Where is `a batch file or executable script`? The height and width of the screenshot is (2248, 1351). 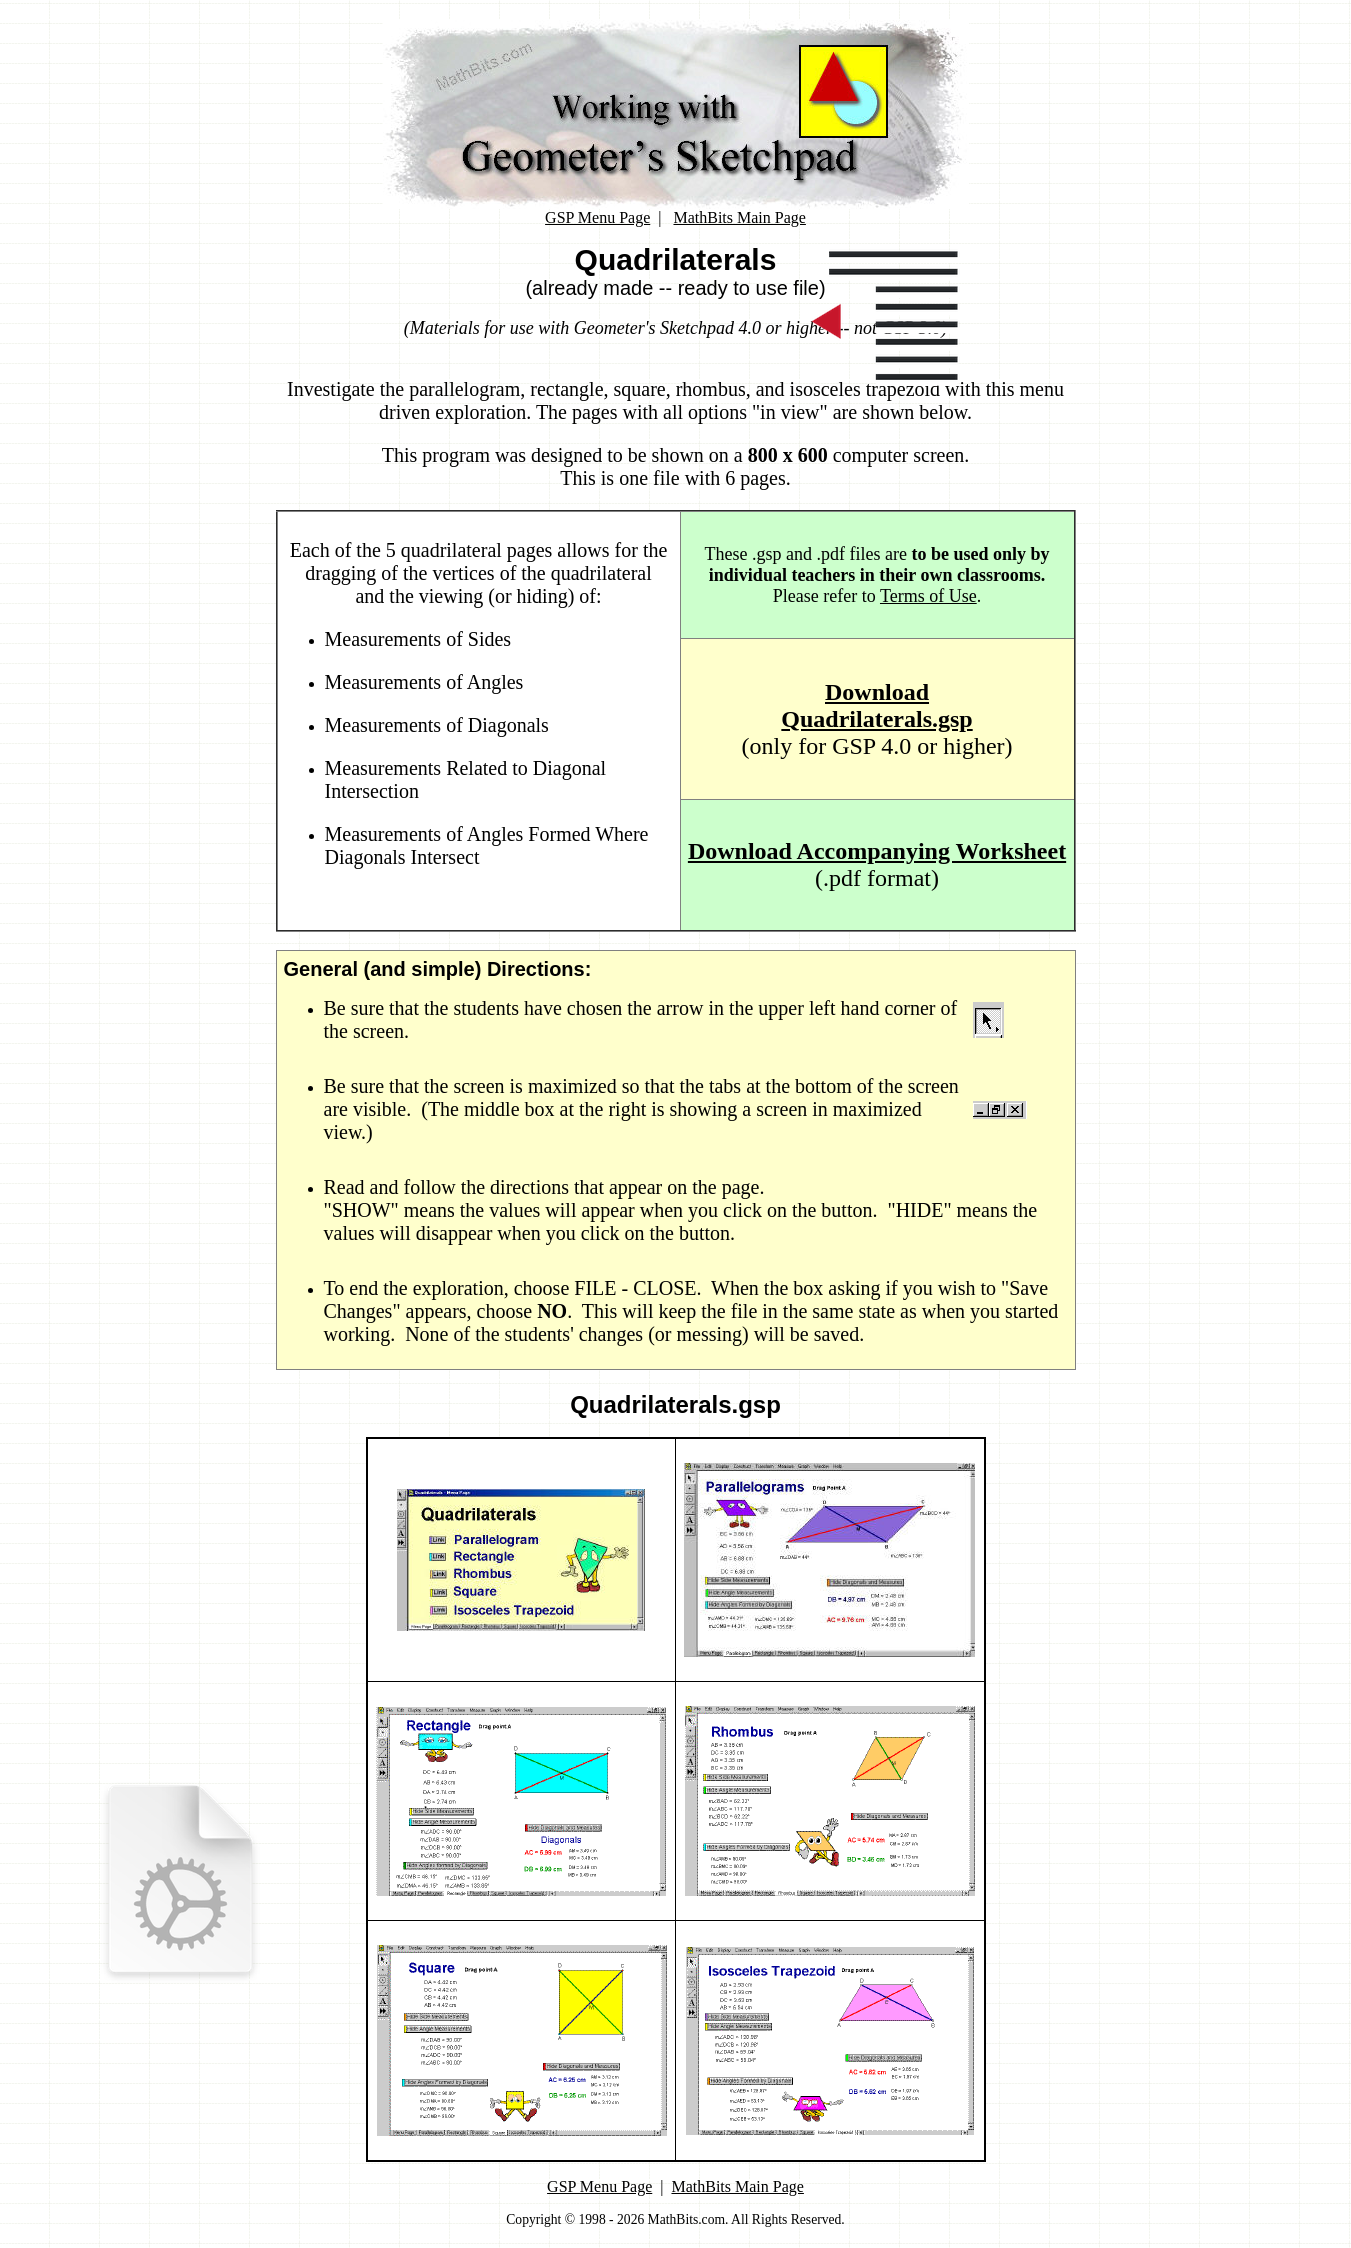
a batch file or executable script is located at coordinates (180, 1882).